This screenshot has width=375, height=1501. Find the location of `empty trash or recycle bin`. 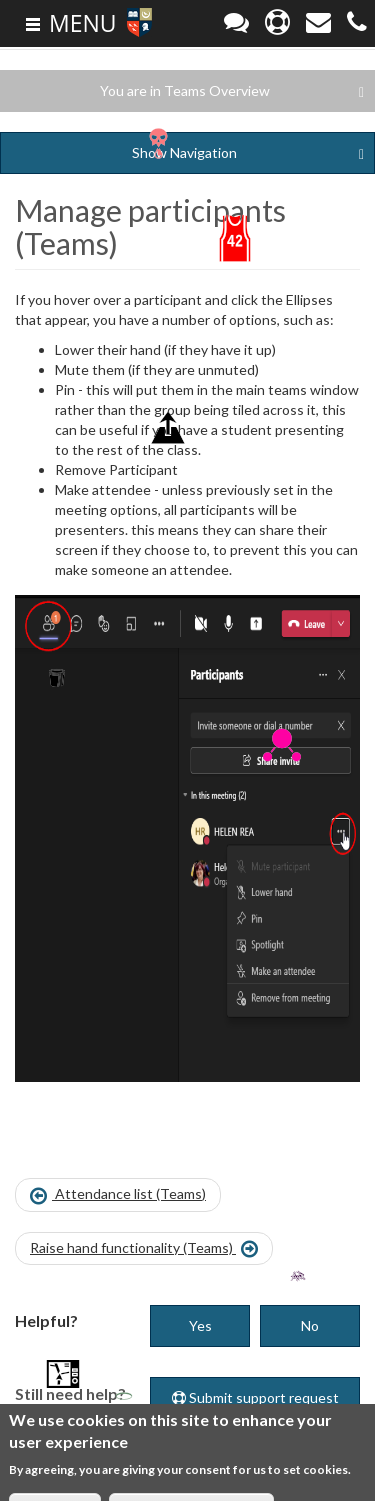

empty trash or recycle bin is located at coordinates (57, 675).